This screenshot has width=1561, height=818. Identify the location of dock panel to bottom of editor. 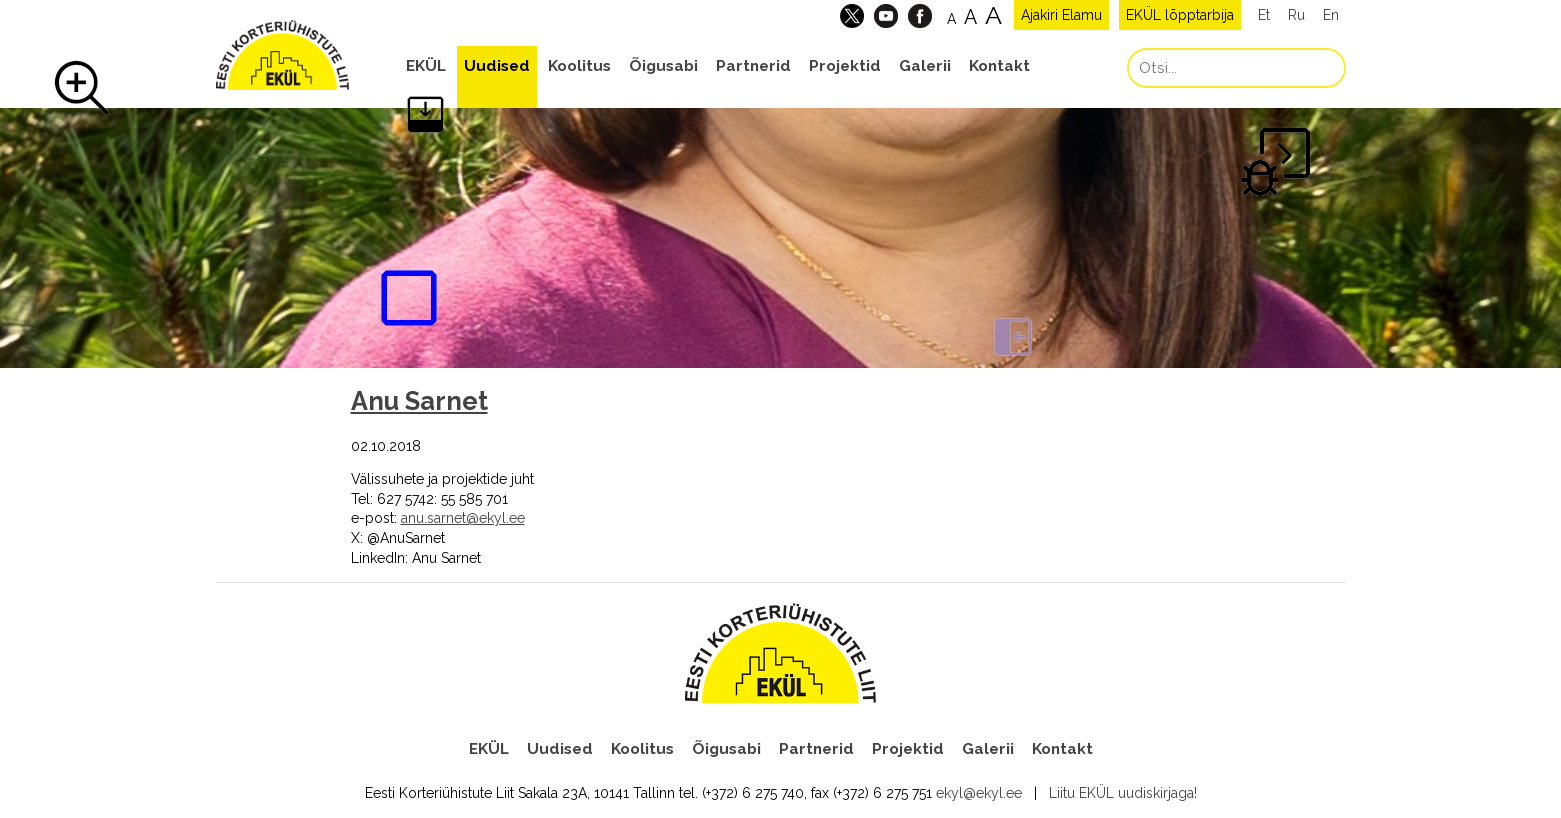
(425, 114).